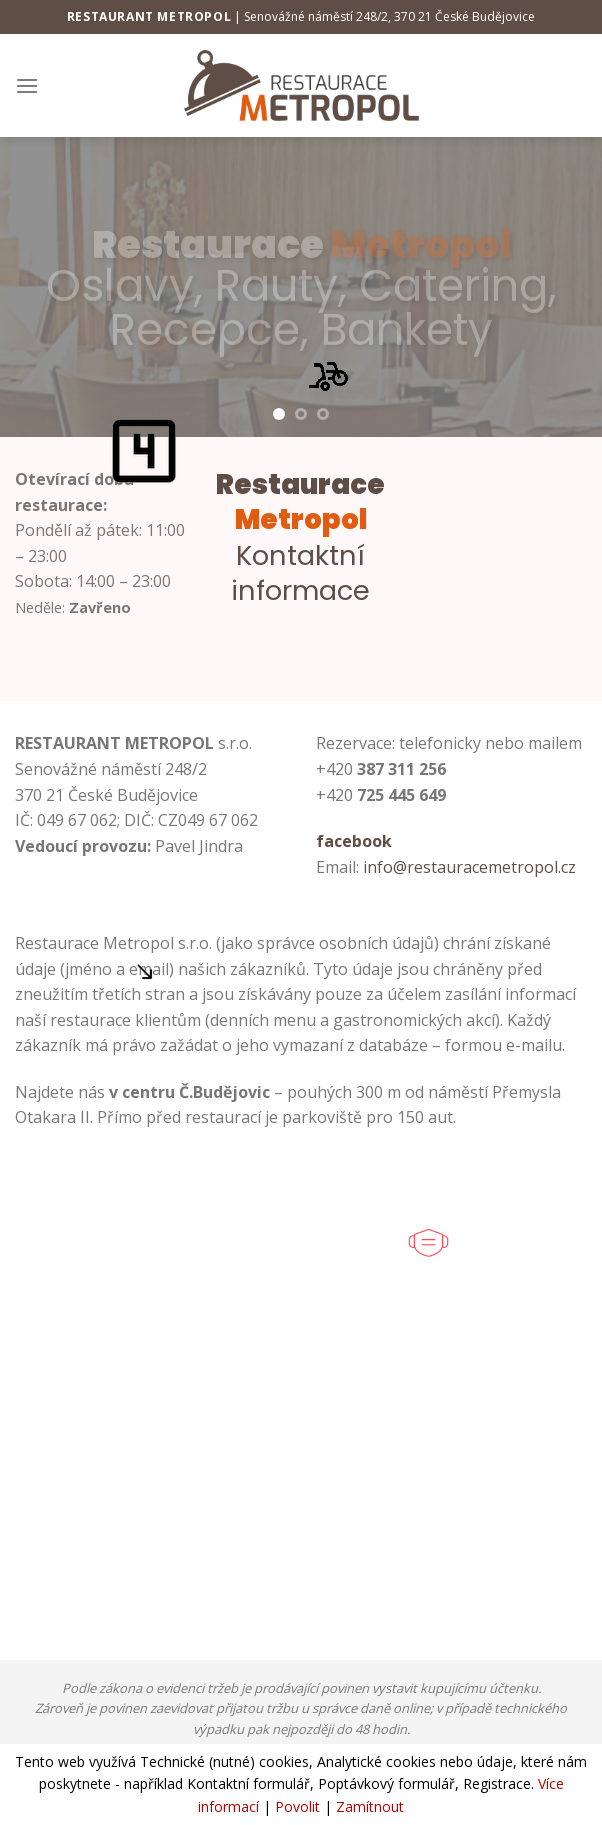  Describe the element at coordinates (328, 376) in the screenshot. I see `view bike and scooter rental options` at that location.